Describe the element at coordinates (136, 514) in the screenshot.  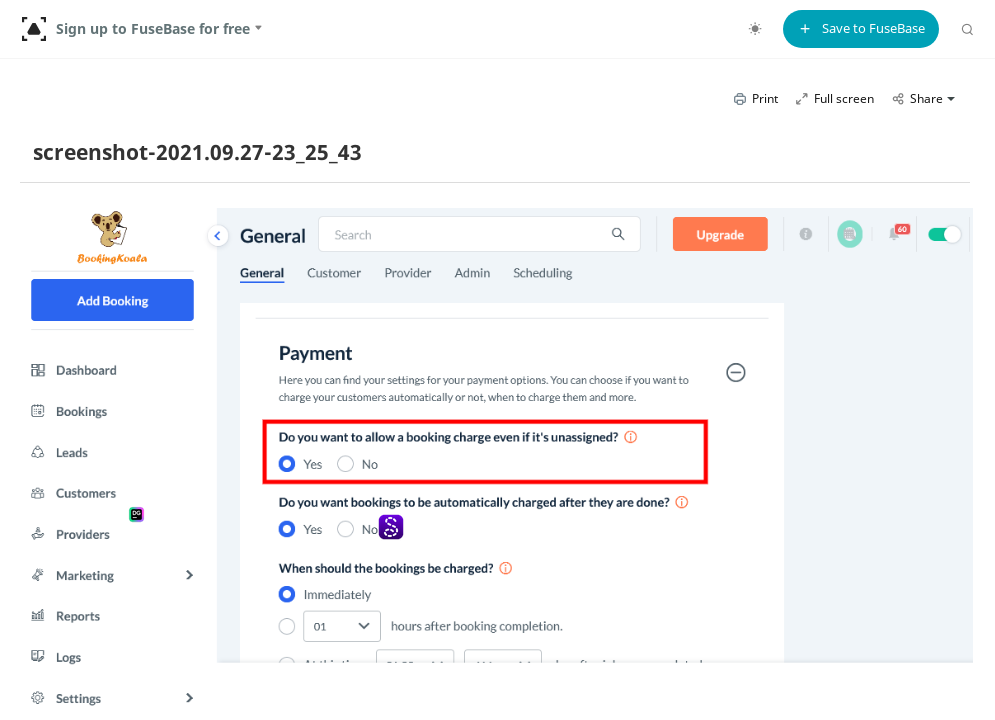
I see `open datagrip database ide` at that location.